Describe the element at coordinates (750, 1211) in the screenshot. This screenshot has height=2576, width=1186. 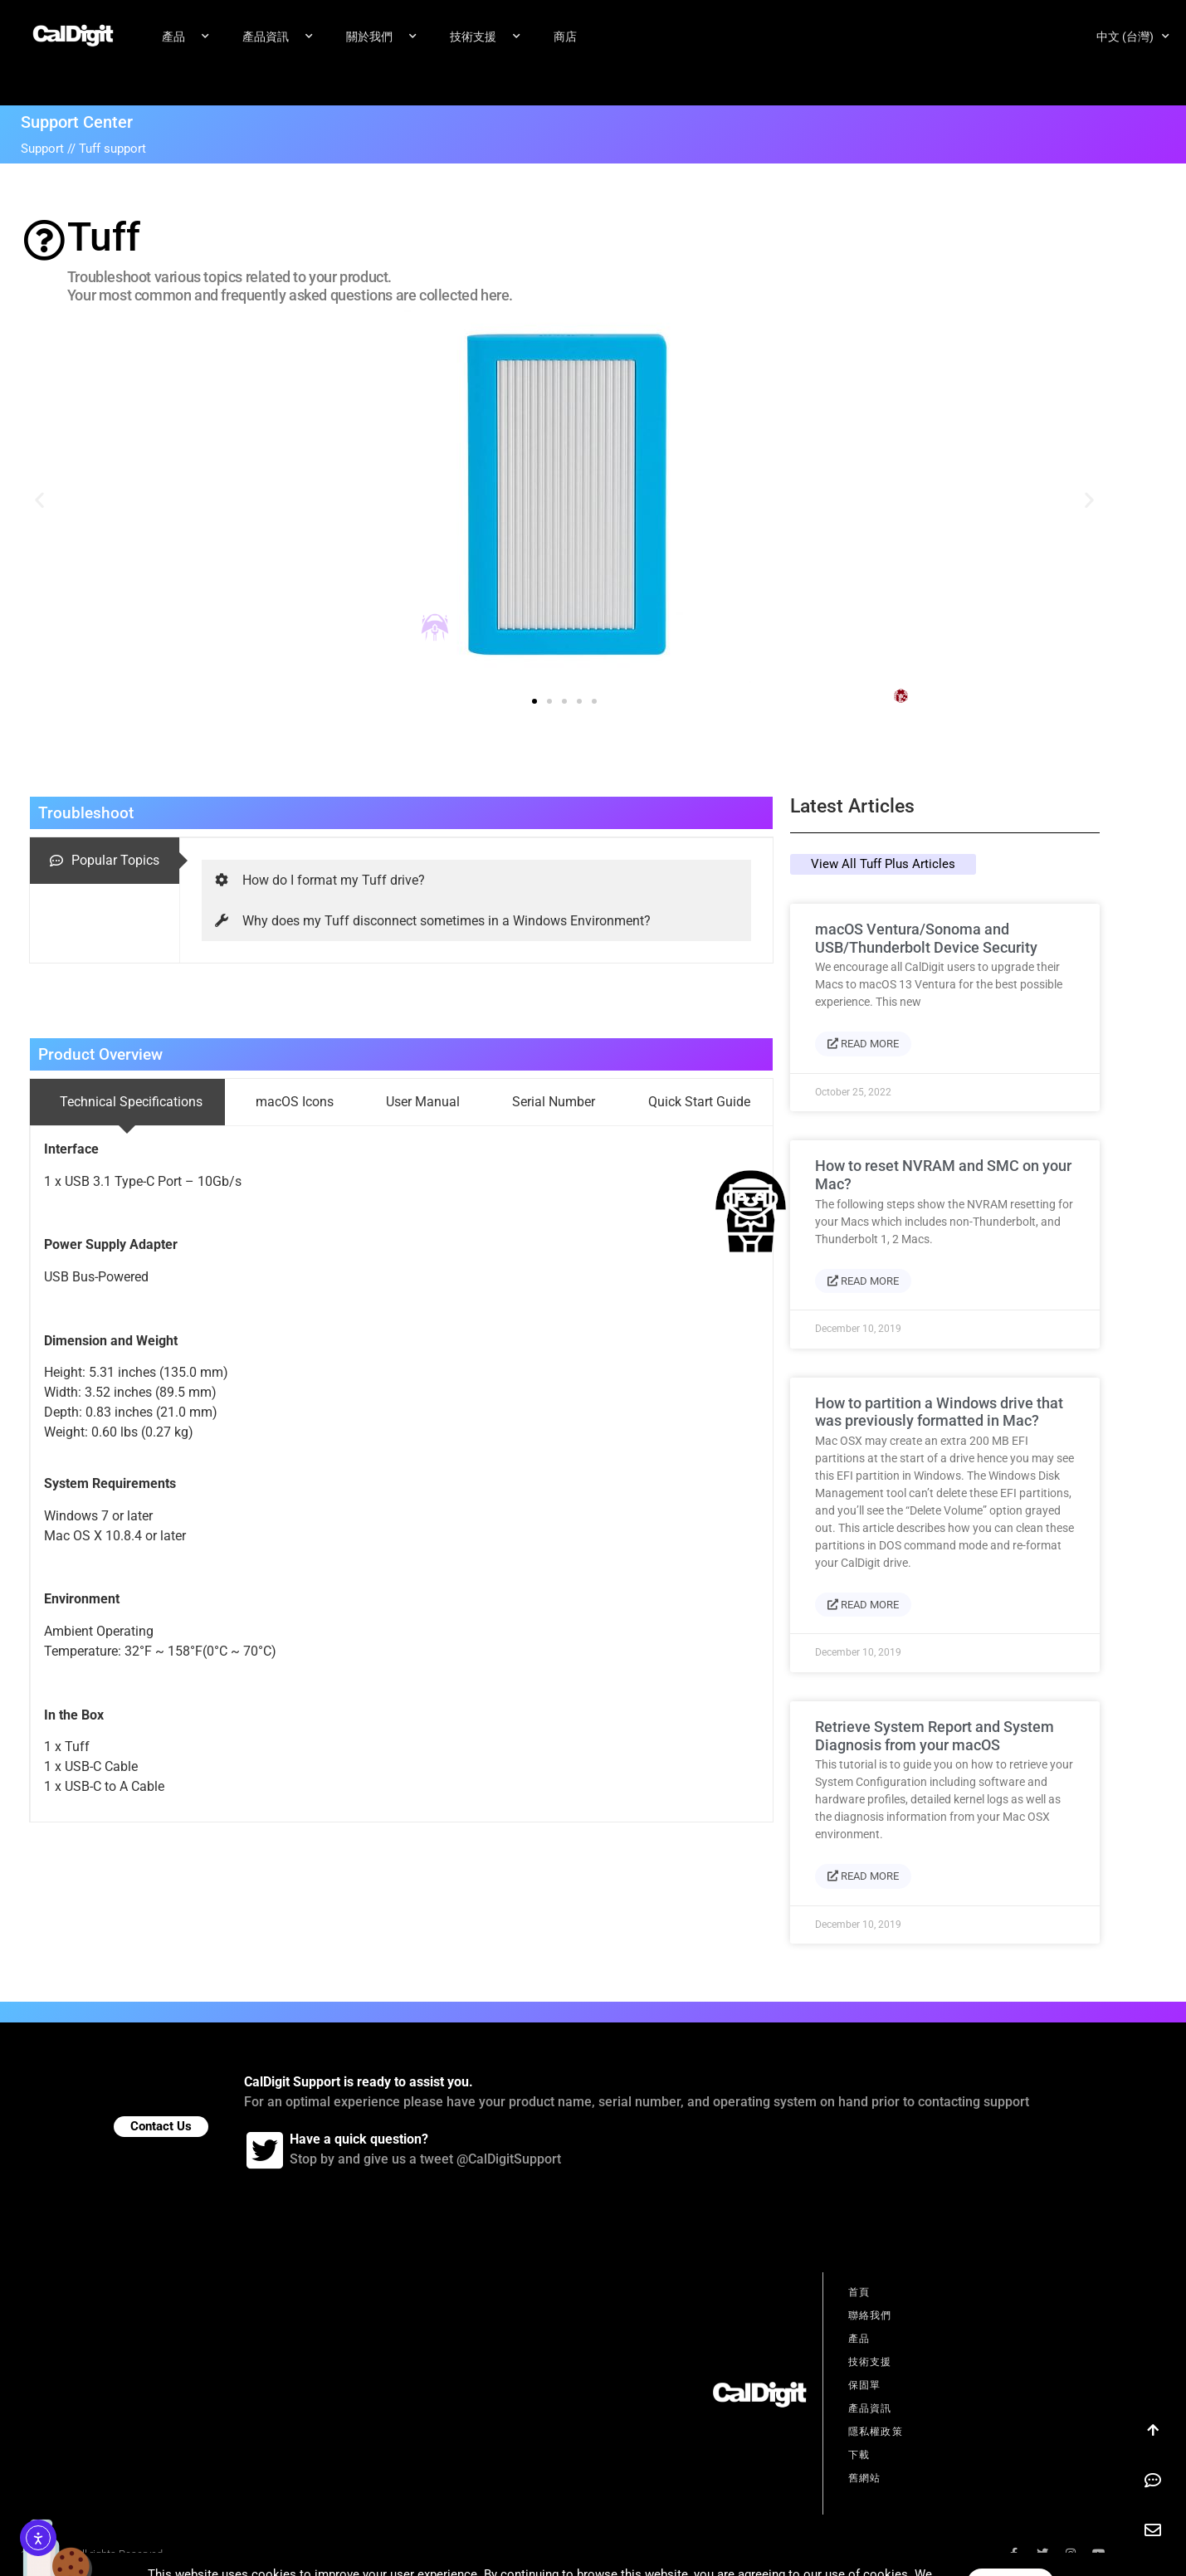
I see `view colombian cultural artifacts` at that location.